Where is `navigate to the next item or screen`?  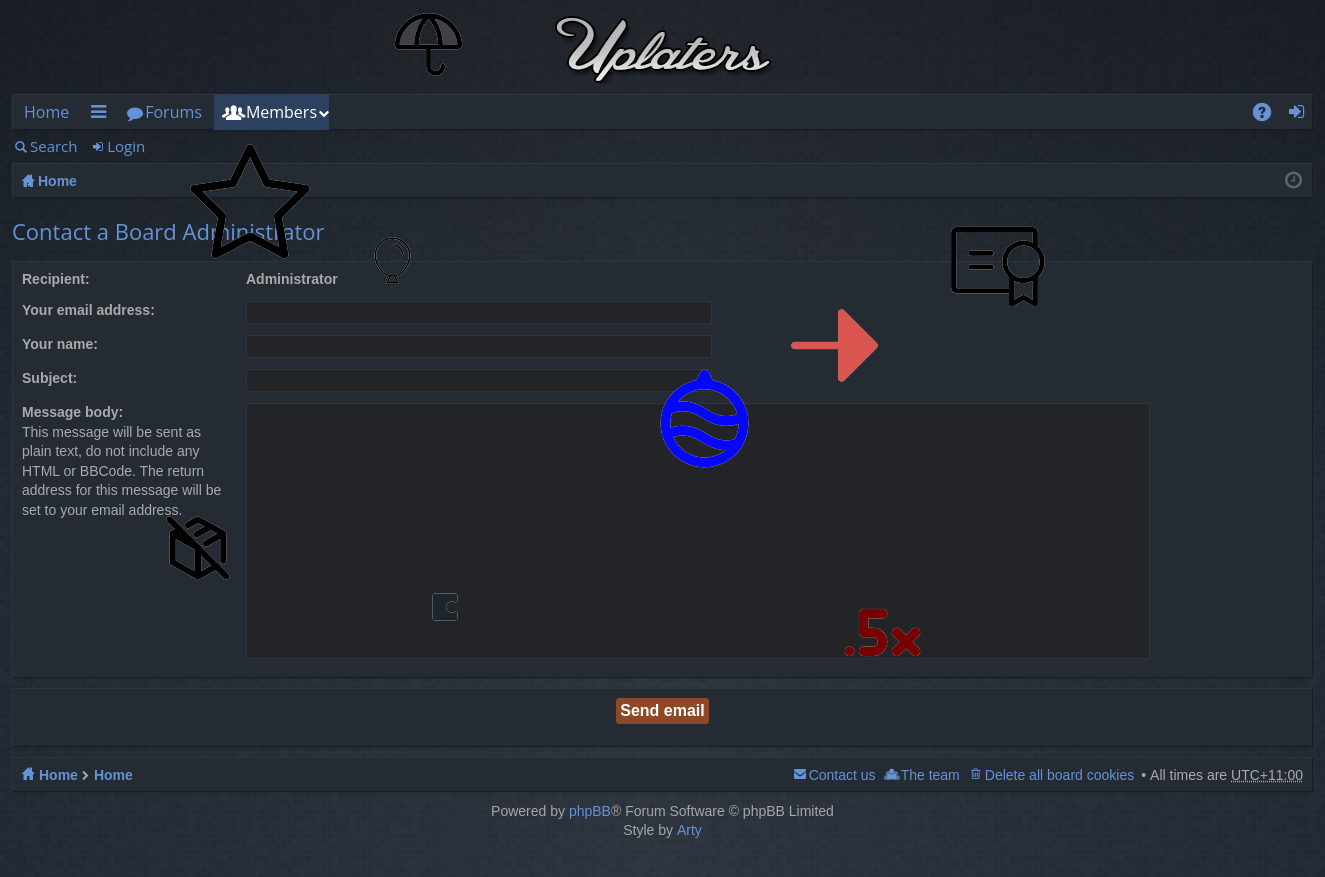
navigate to the next item or screen is located at coordinates (834, 345).